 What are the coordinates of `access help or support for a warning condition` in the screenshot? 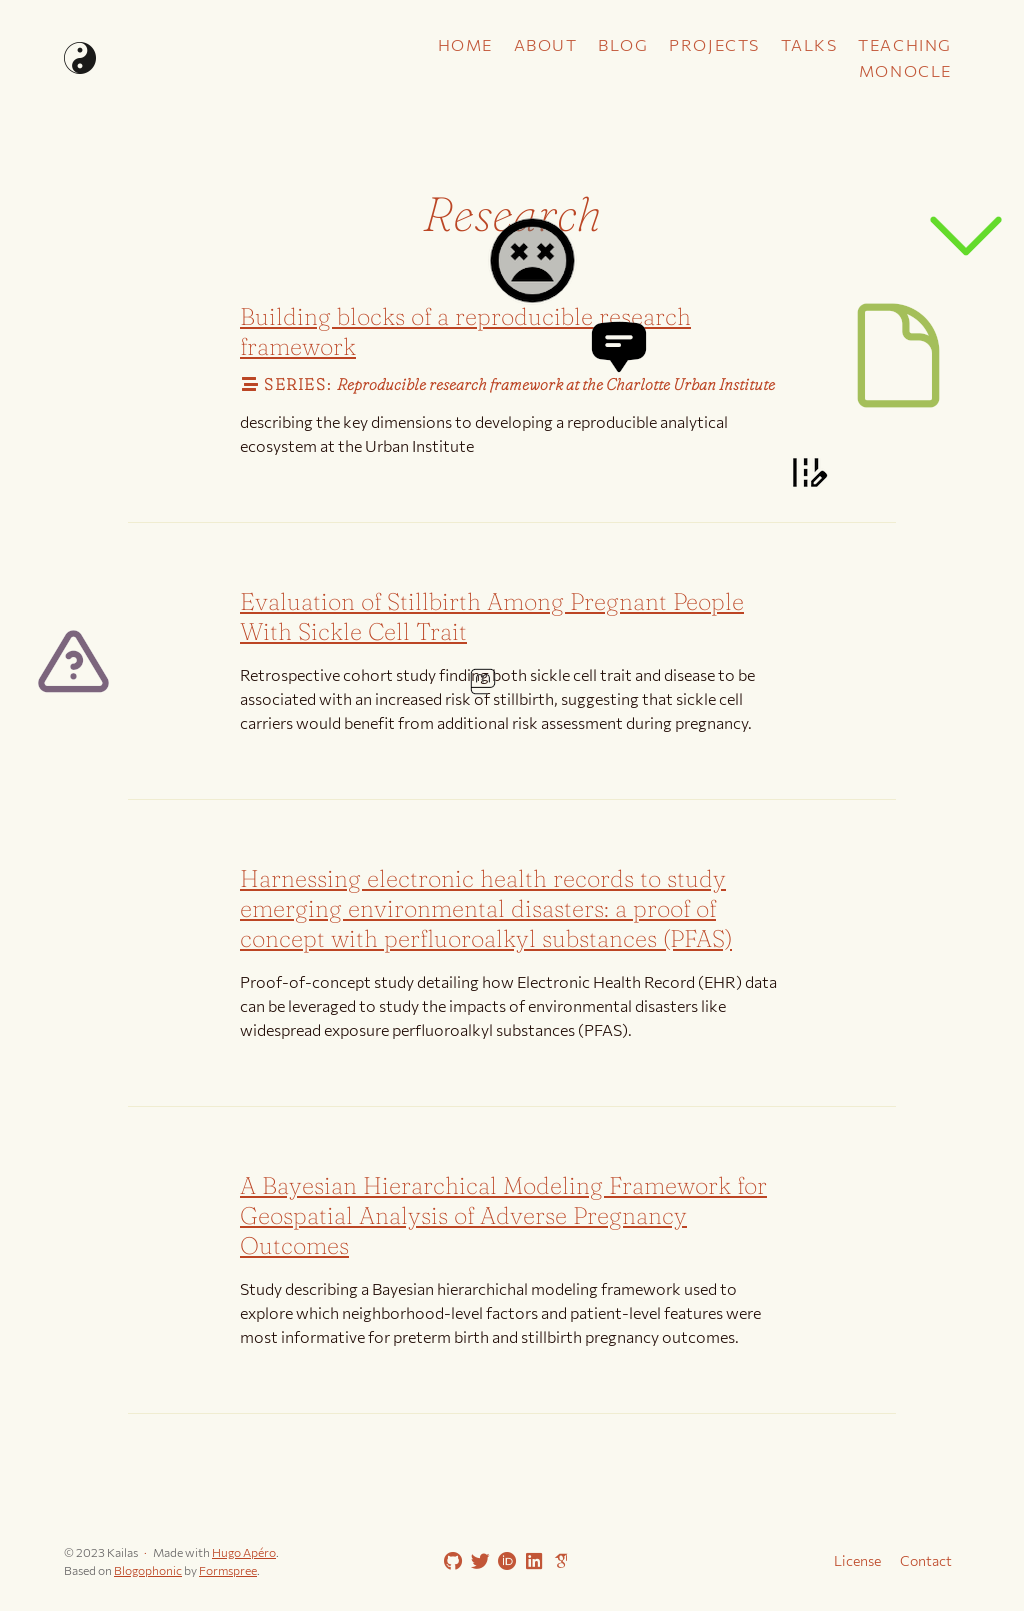 It's located at (73, 663).